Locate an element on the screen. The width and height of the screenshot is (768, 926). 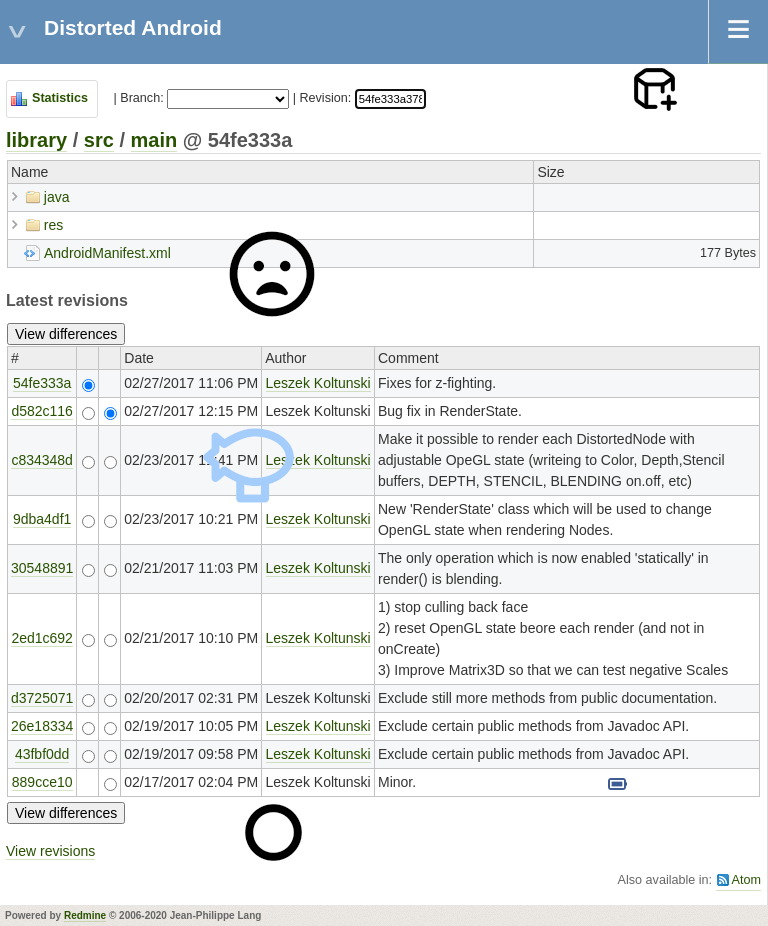
indicates negative feedback or dissatisfaction is located at coordinates (272, 274).